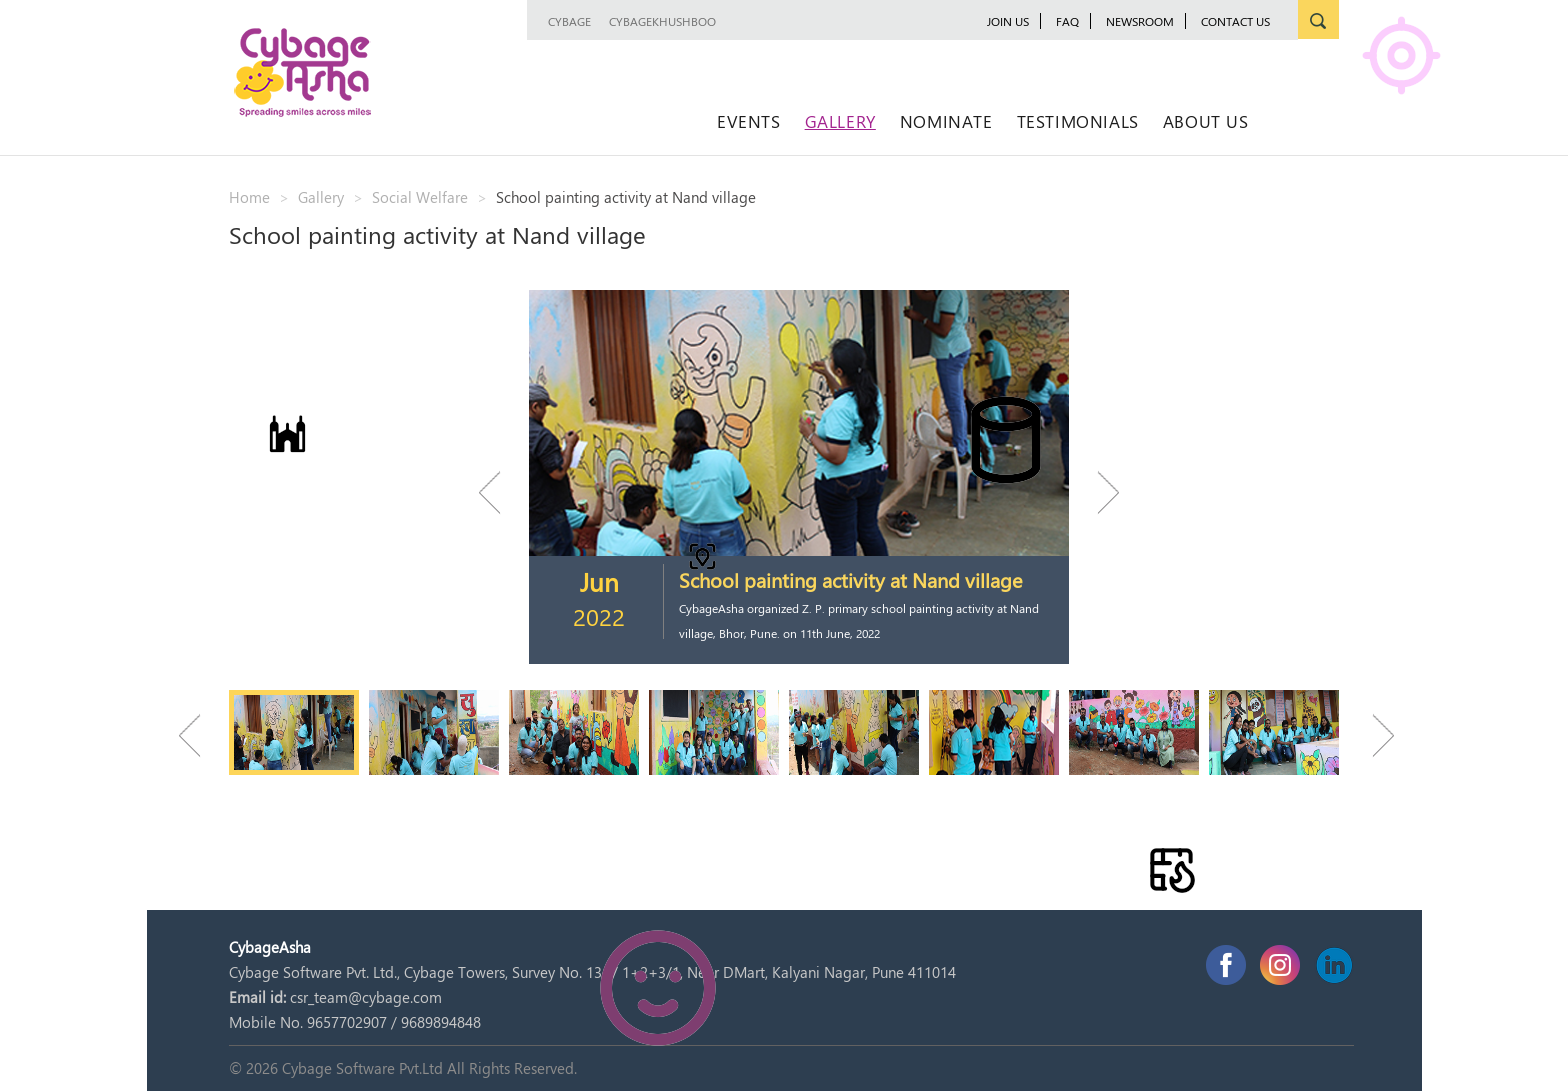  What do you see at coordinates (1401, 55) in the screenshot?
I see `center map on current location` at bounding box center [1401, 55].